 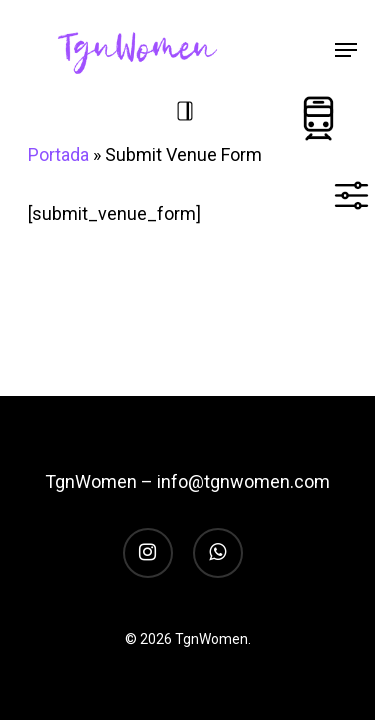 I want to click on open your journal or diary, so click(x=185, y=111).